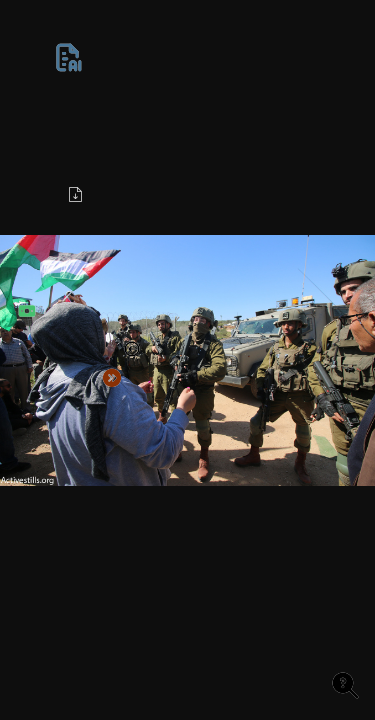  What do you see at coordinates (112, 378) in the screenshot?
I see `skip forward or advance to next item` at bounding box center [112, 378].